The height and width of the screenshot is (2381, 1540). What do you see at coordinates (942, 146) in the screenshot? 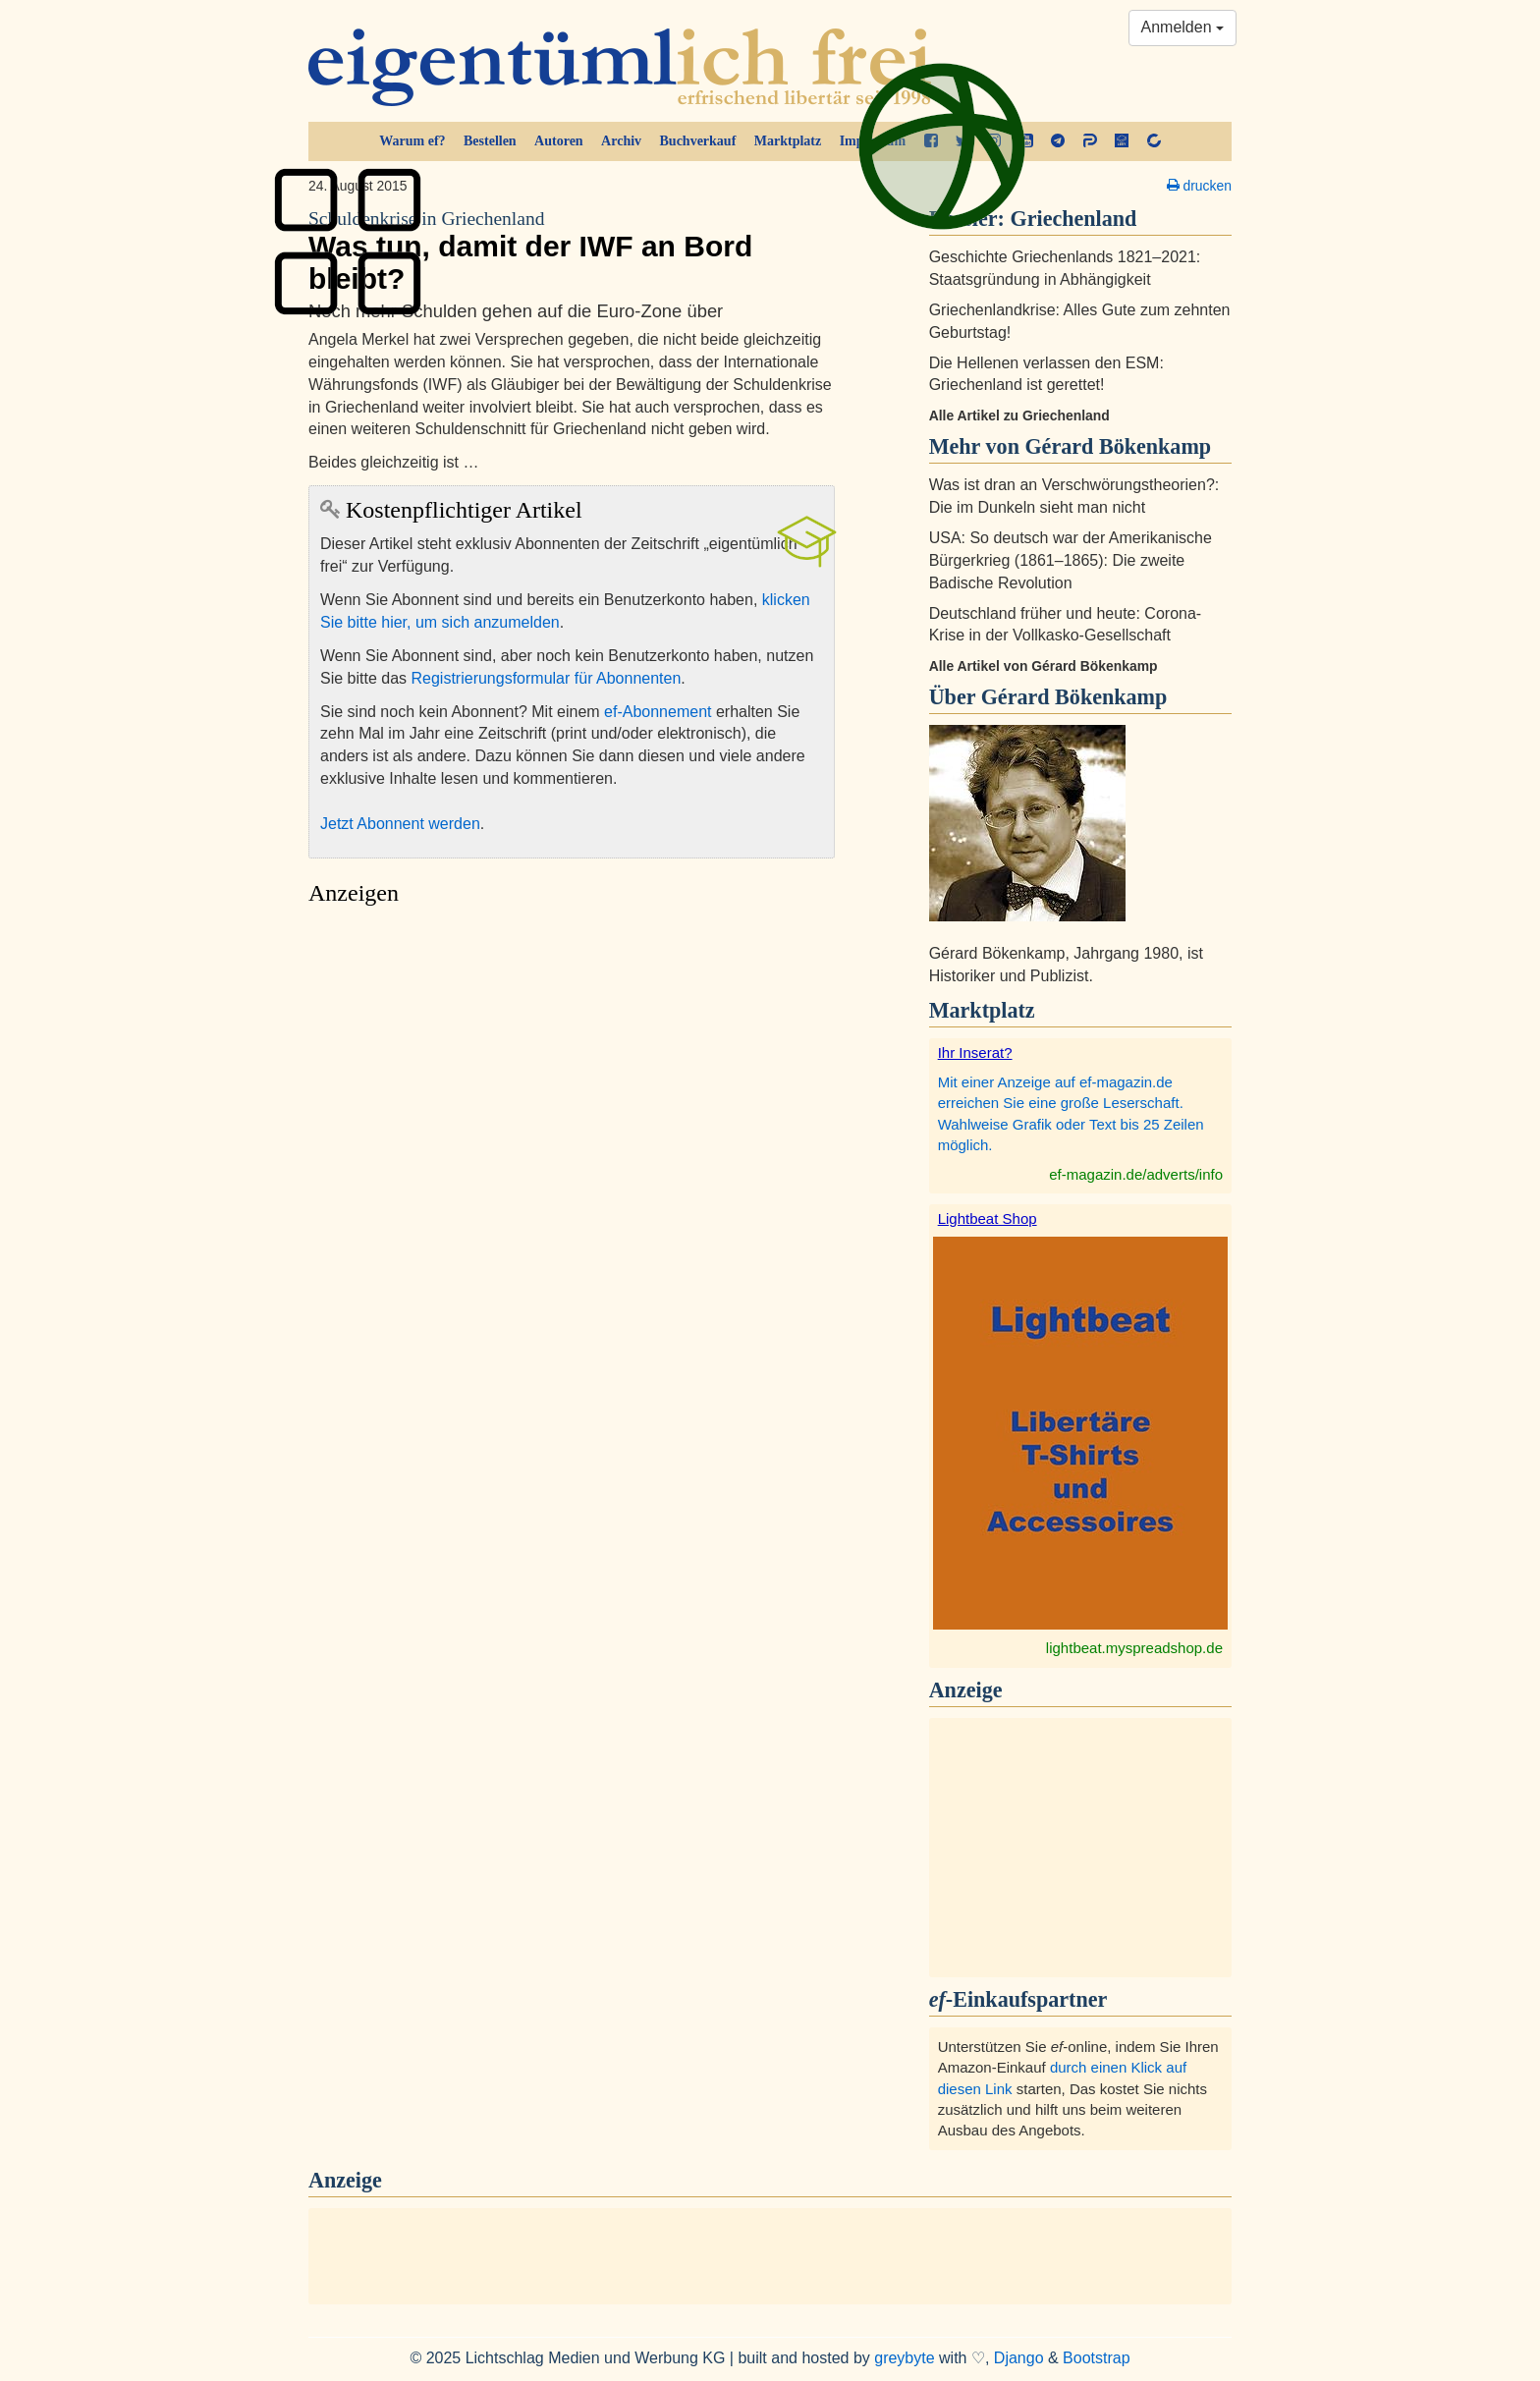
I see `access games or entertainment section` at bounding box center [942, 146].